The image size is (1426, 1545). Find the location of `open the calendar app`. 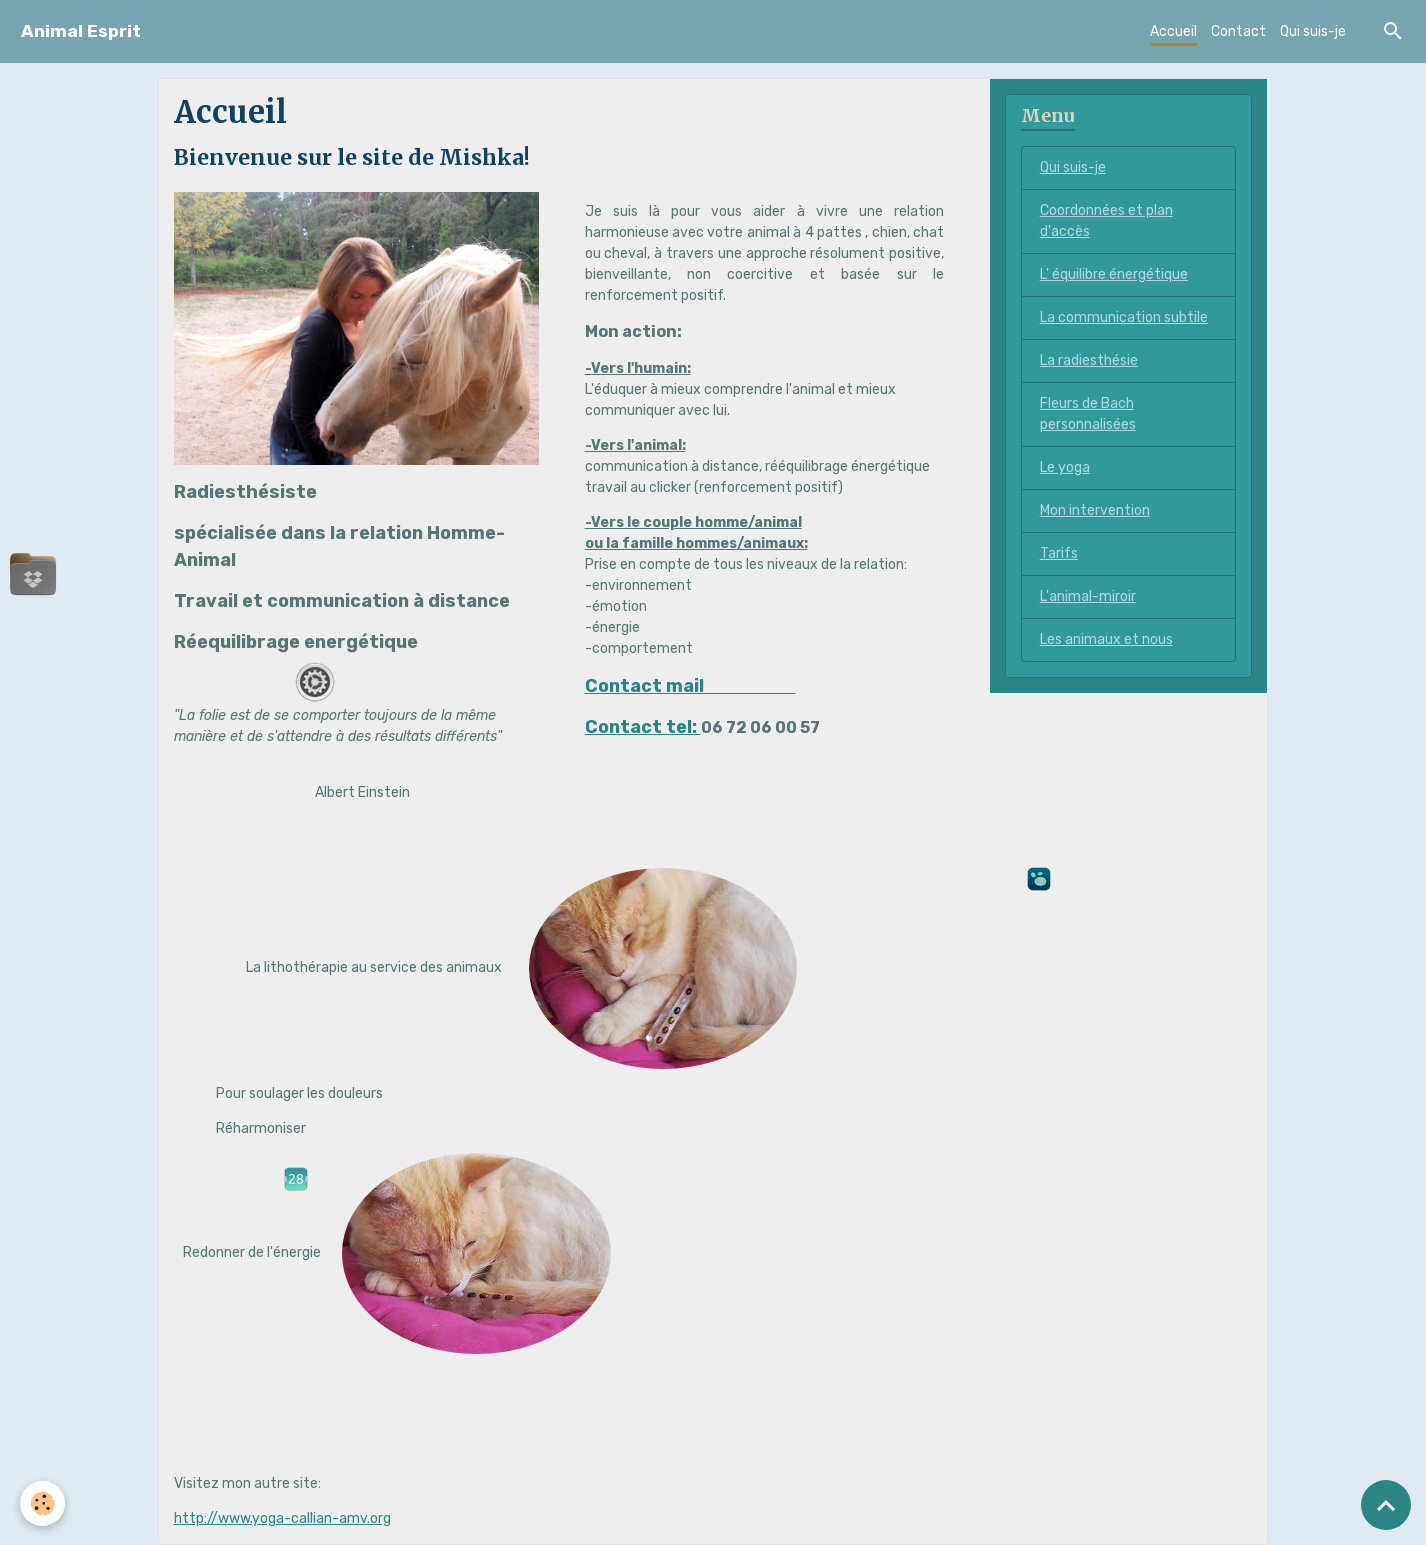

open the calendar app is located at coordinates (296, 1179).